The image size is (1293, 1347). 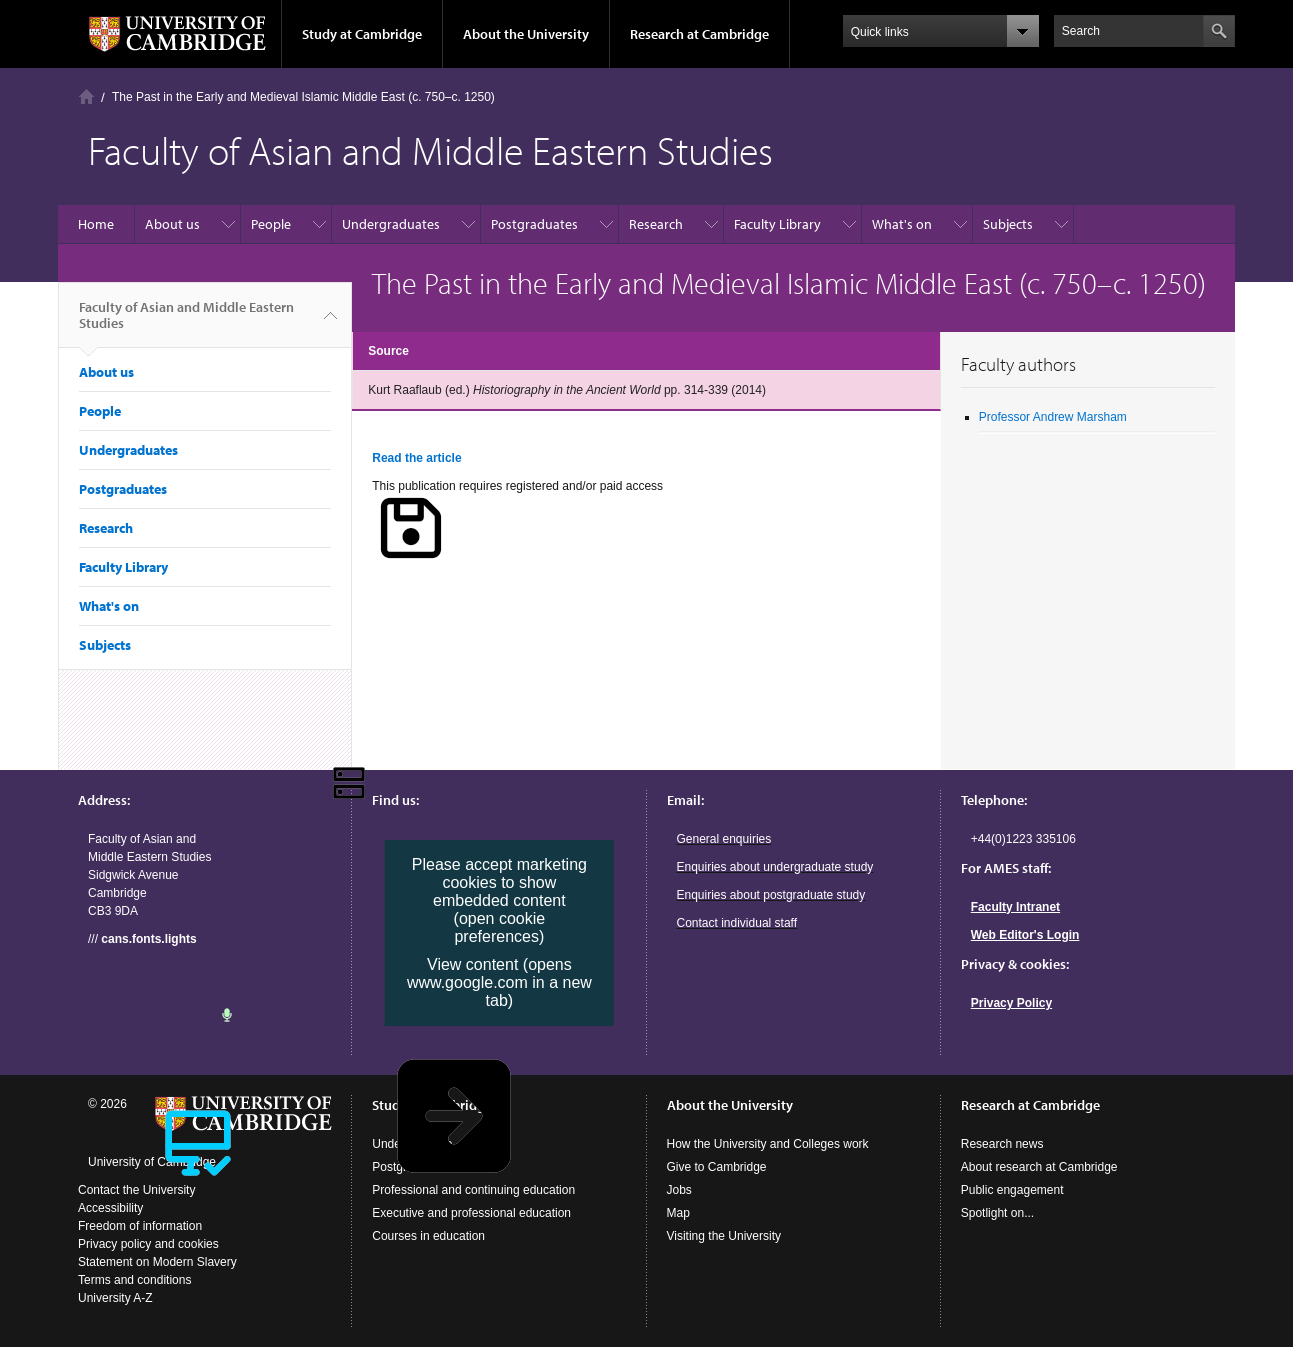 I want to click on access server or DNS settings, so click(x=349, y=783).